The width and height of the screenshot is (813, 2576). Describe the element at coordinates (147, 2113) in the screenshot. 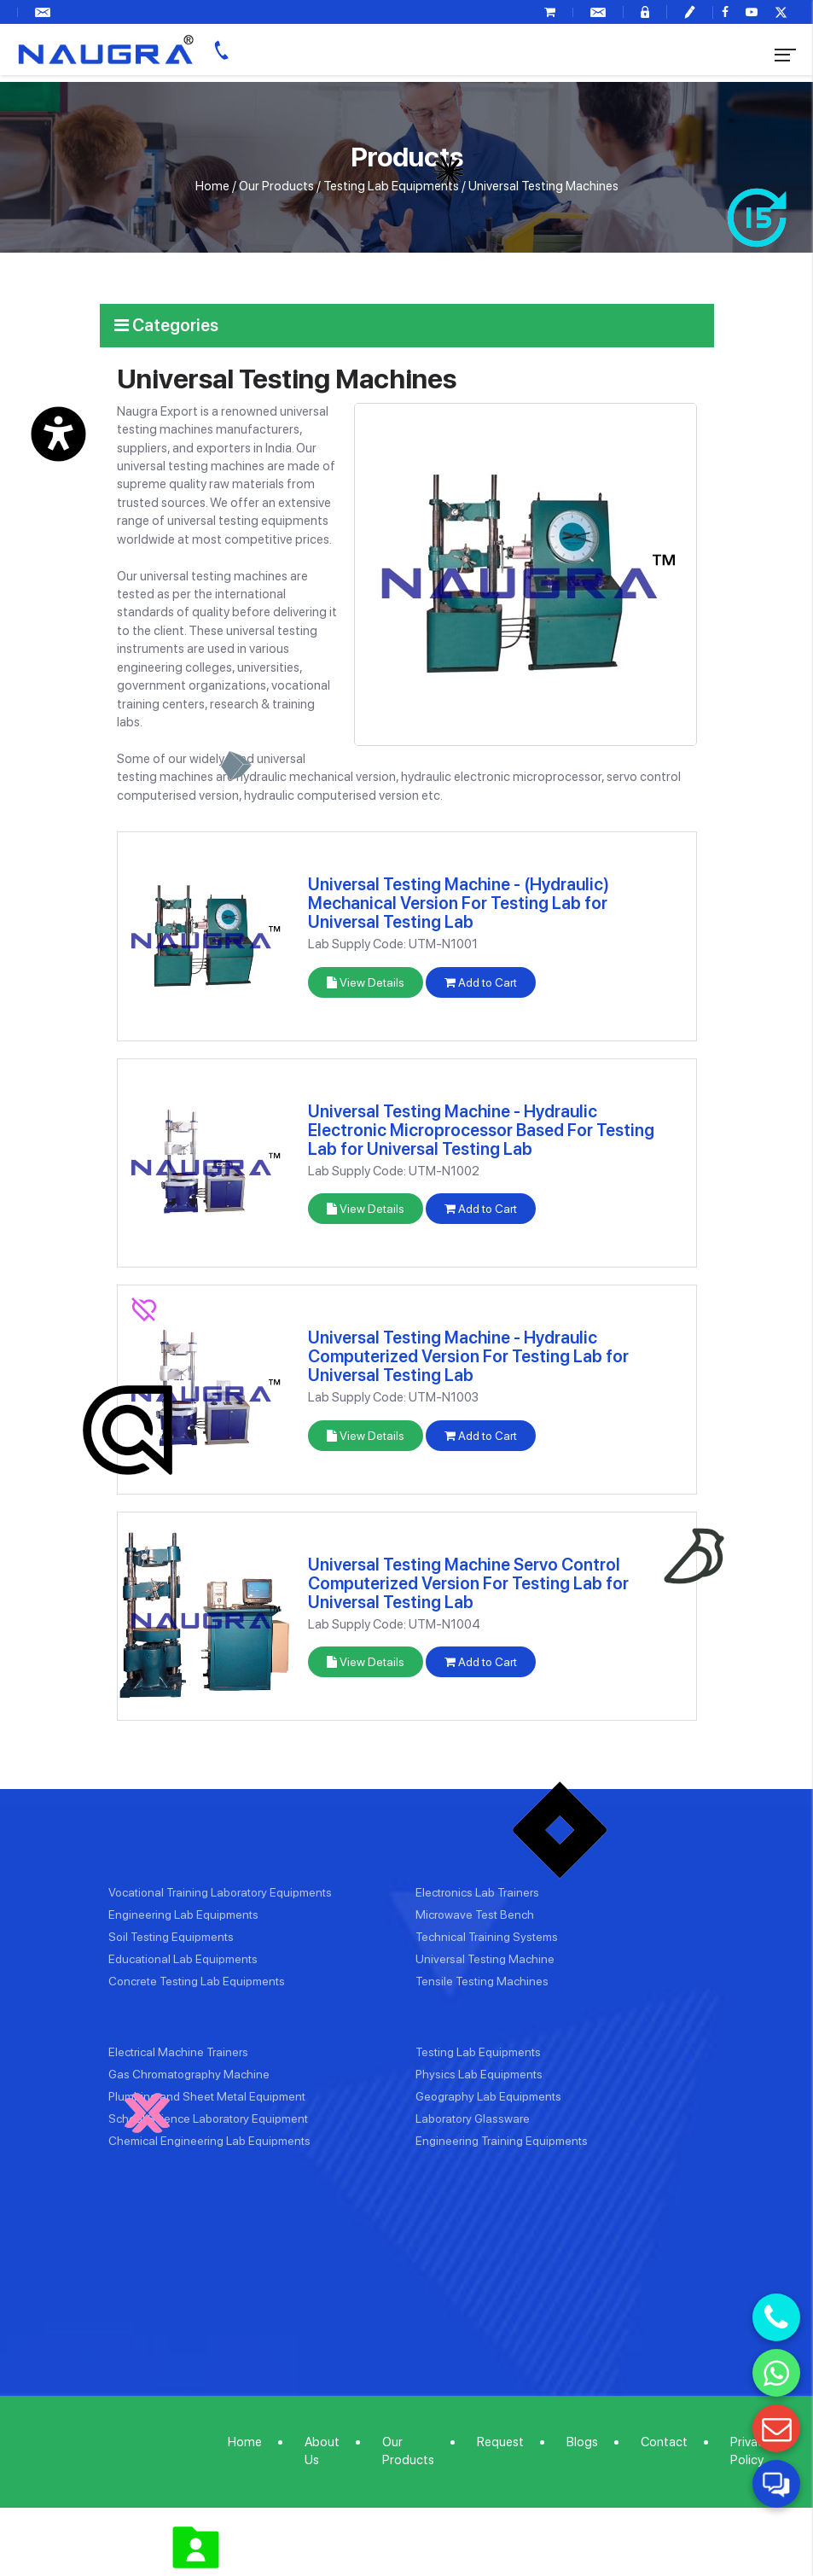

I see `open proxmox virtual environment dashboard` at that location.